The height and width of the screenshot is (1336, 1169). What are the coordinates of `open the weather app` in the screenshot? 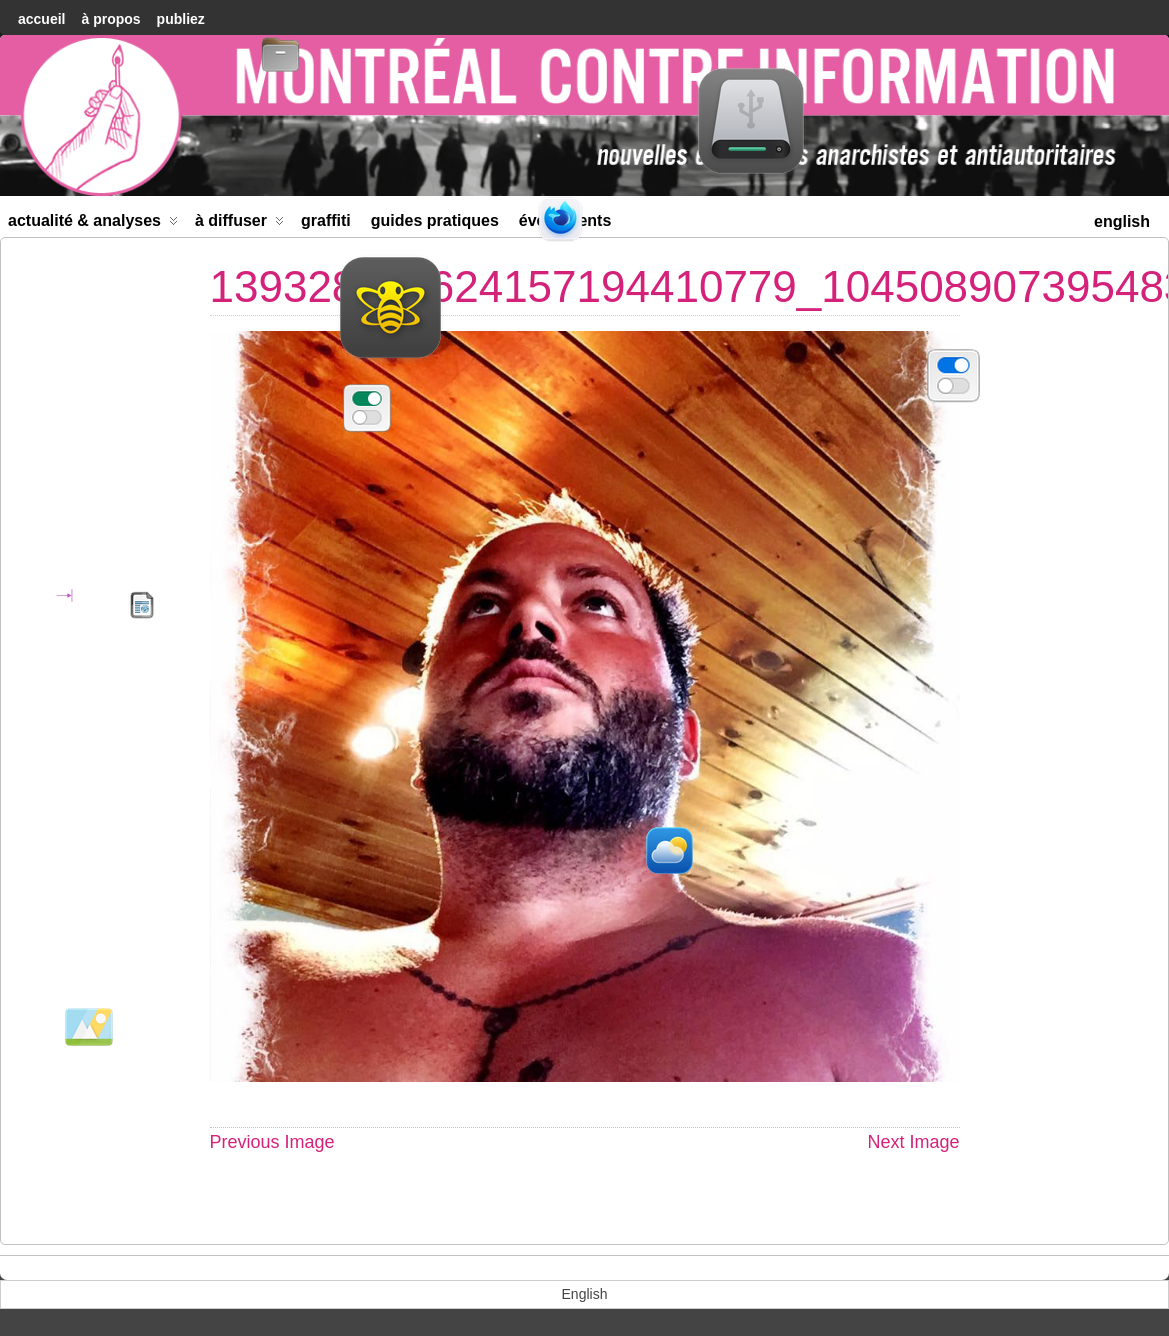 It's located at (669, 850).